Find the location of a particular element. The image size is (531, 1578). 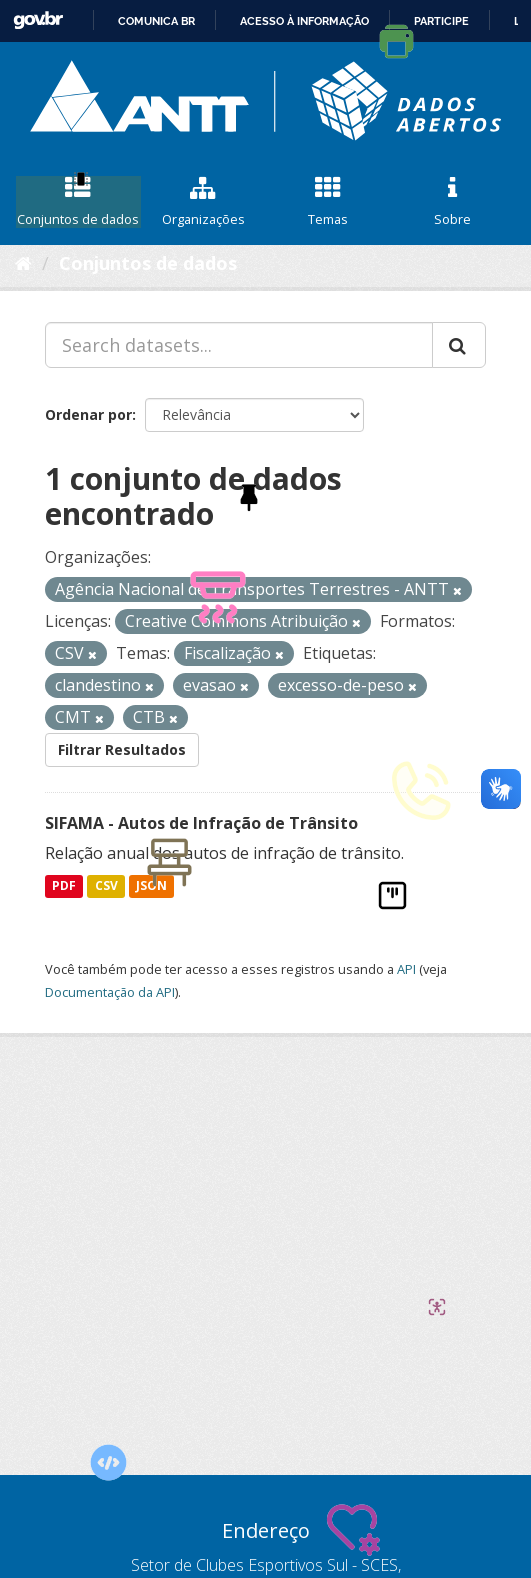

manage favorites settings is located at coordinates (352, 1527).